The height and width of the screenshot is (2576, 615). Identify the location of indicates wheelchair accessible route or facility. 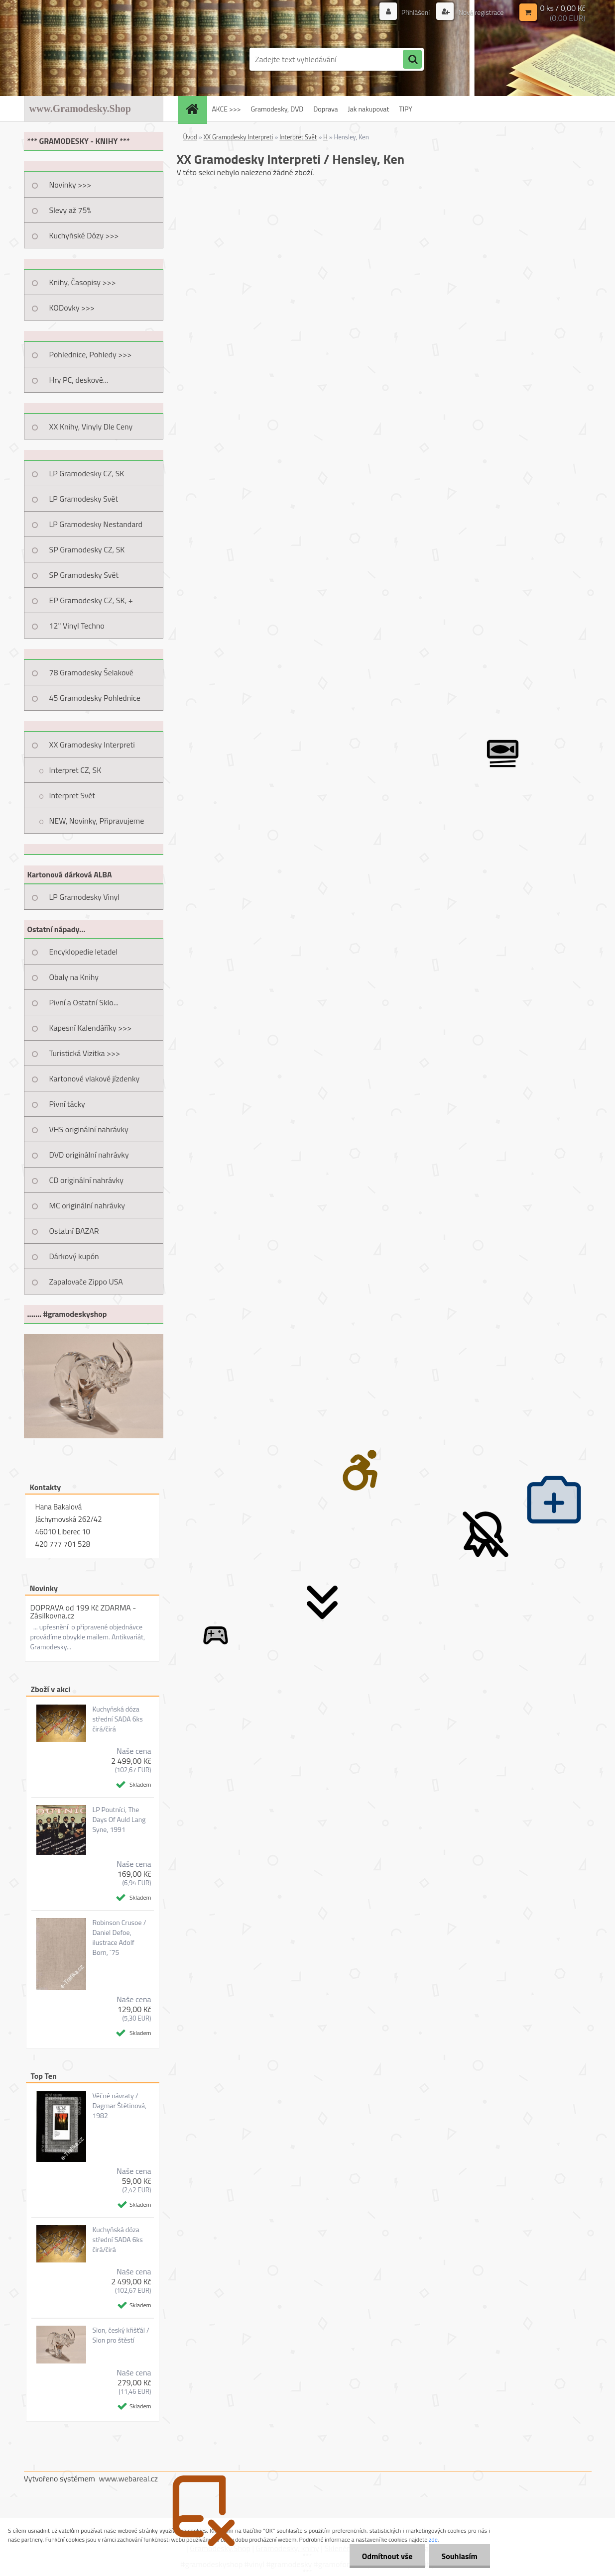
(361, 1470).